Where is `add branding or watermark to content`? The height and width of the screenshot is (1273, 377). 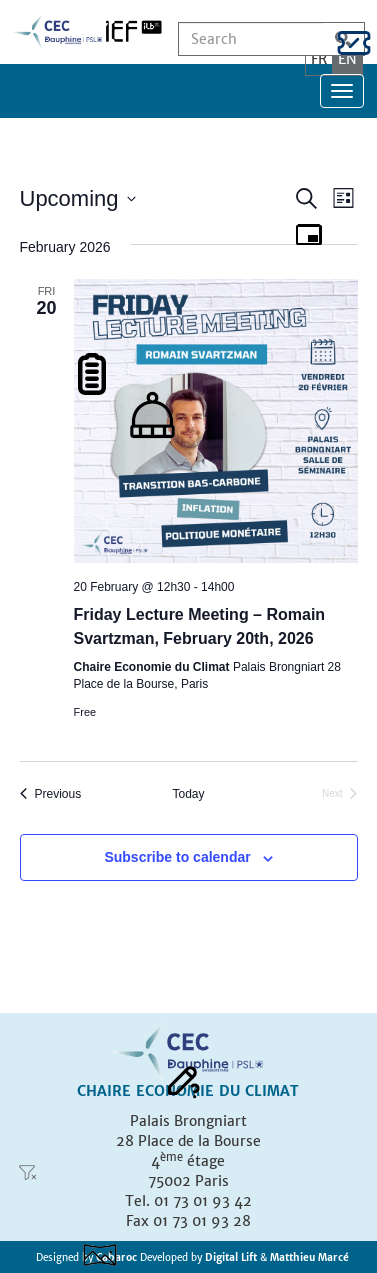 add branding or watermark to content is located at coordinates (309, 235).